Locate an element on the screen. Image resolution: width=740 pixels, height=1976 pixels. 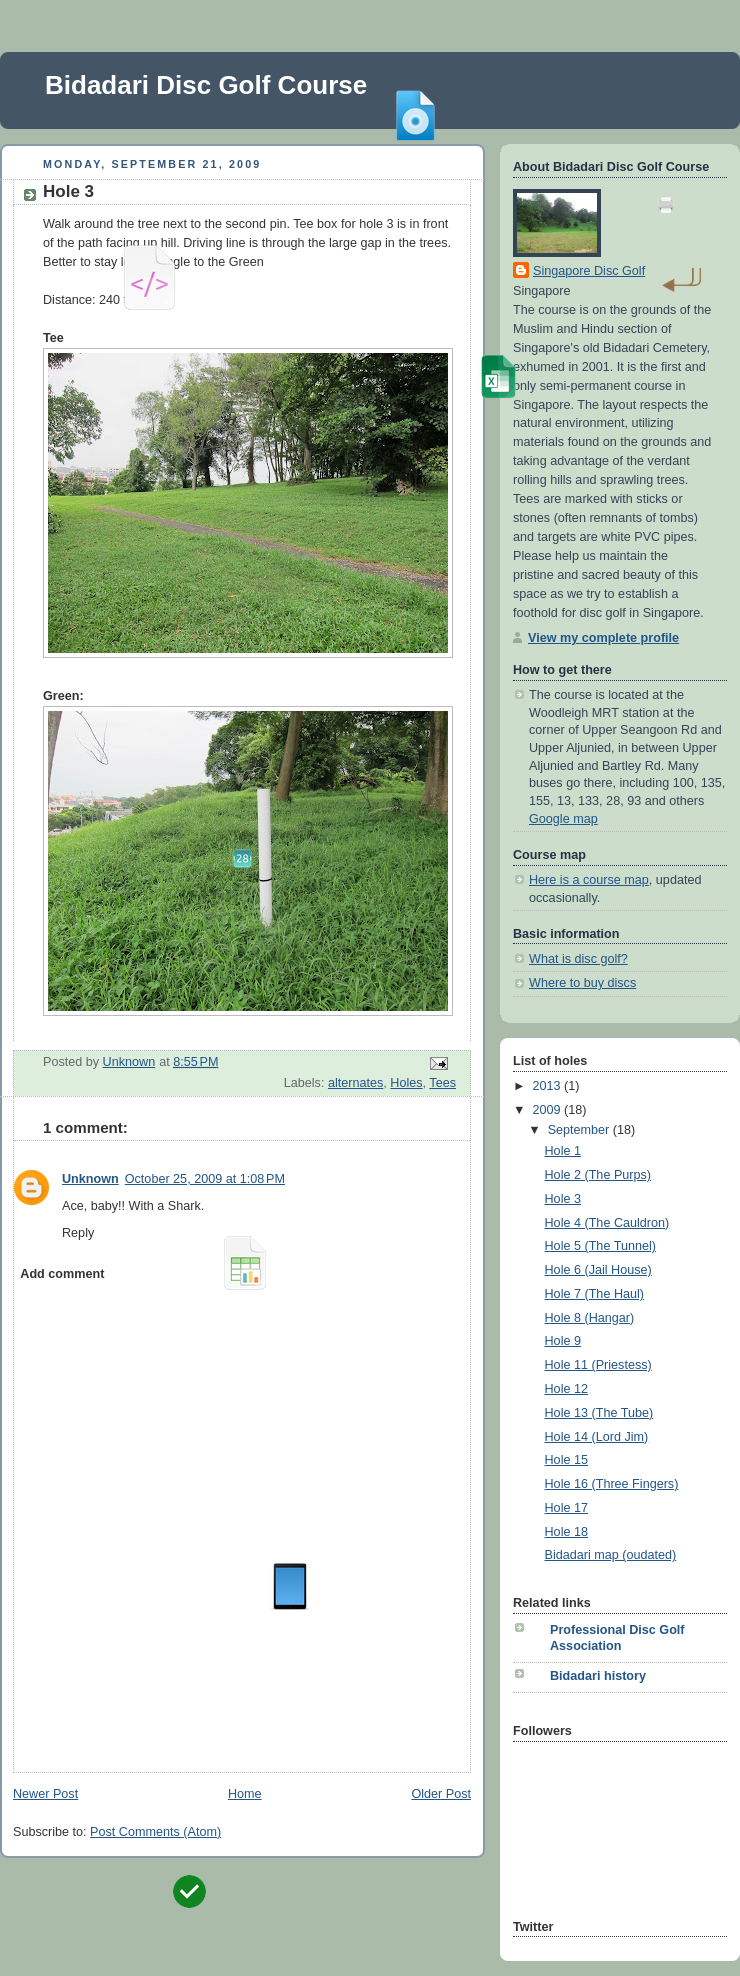
print the current document is located at coordinates (666, 205).